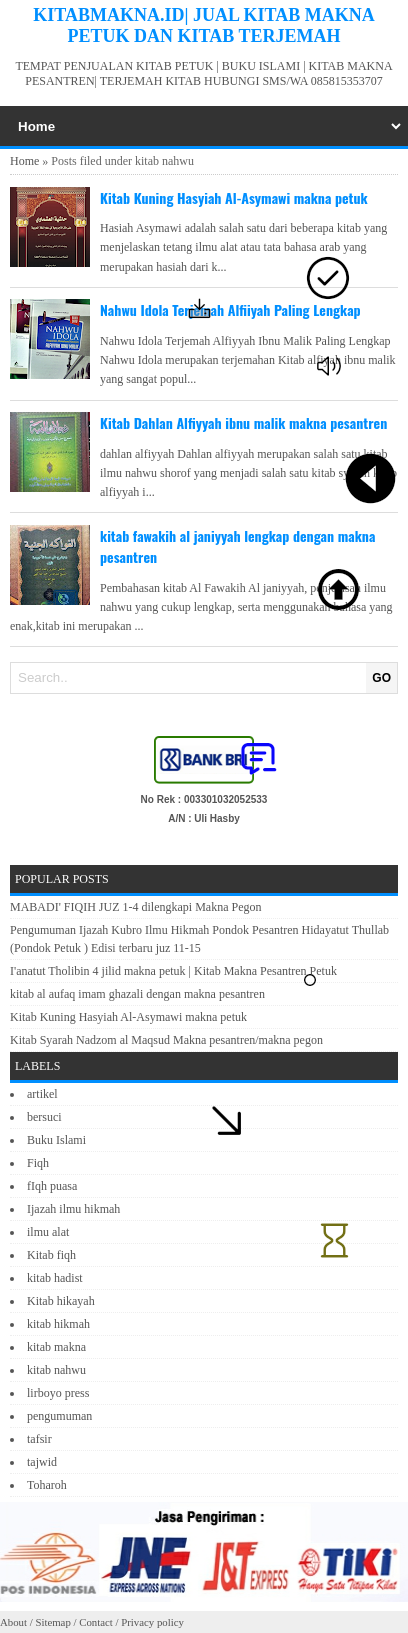  Describe the element at coordinates (328, 278) in the screenshot. I see `indicates successful completion of an action` at that location.